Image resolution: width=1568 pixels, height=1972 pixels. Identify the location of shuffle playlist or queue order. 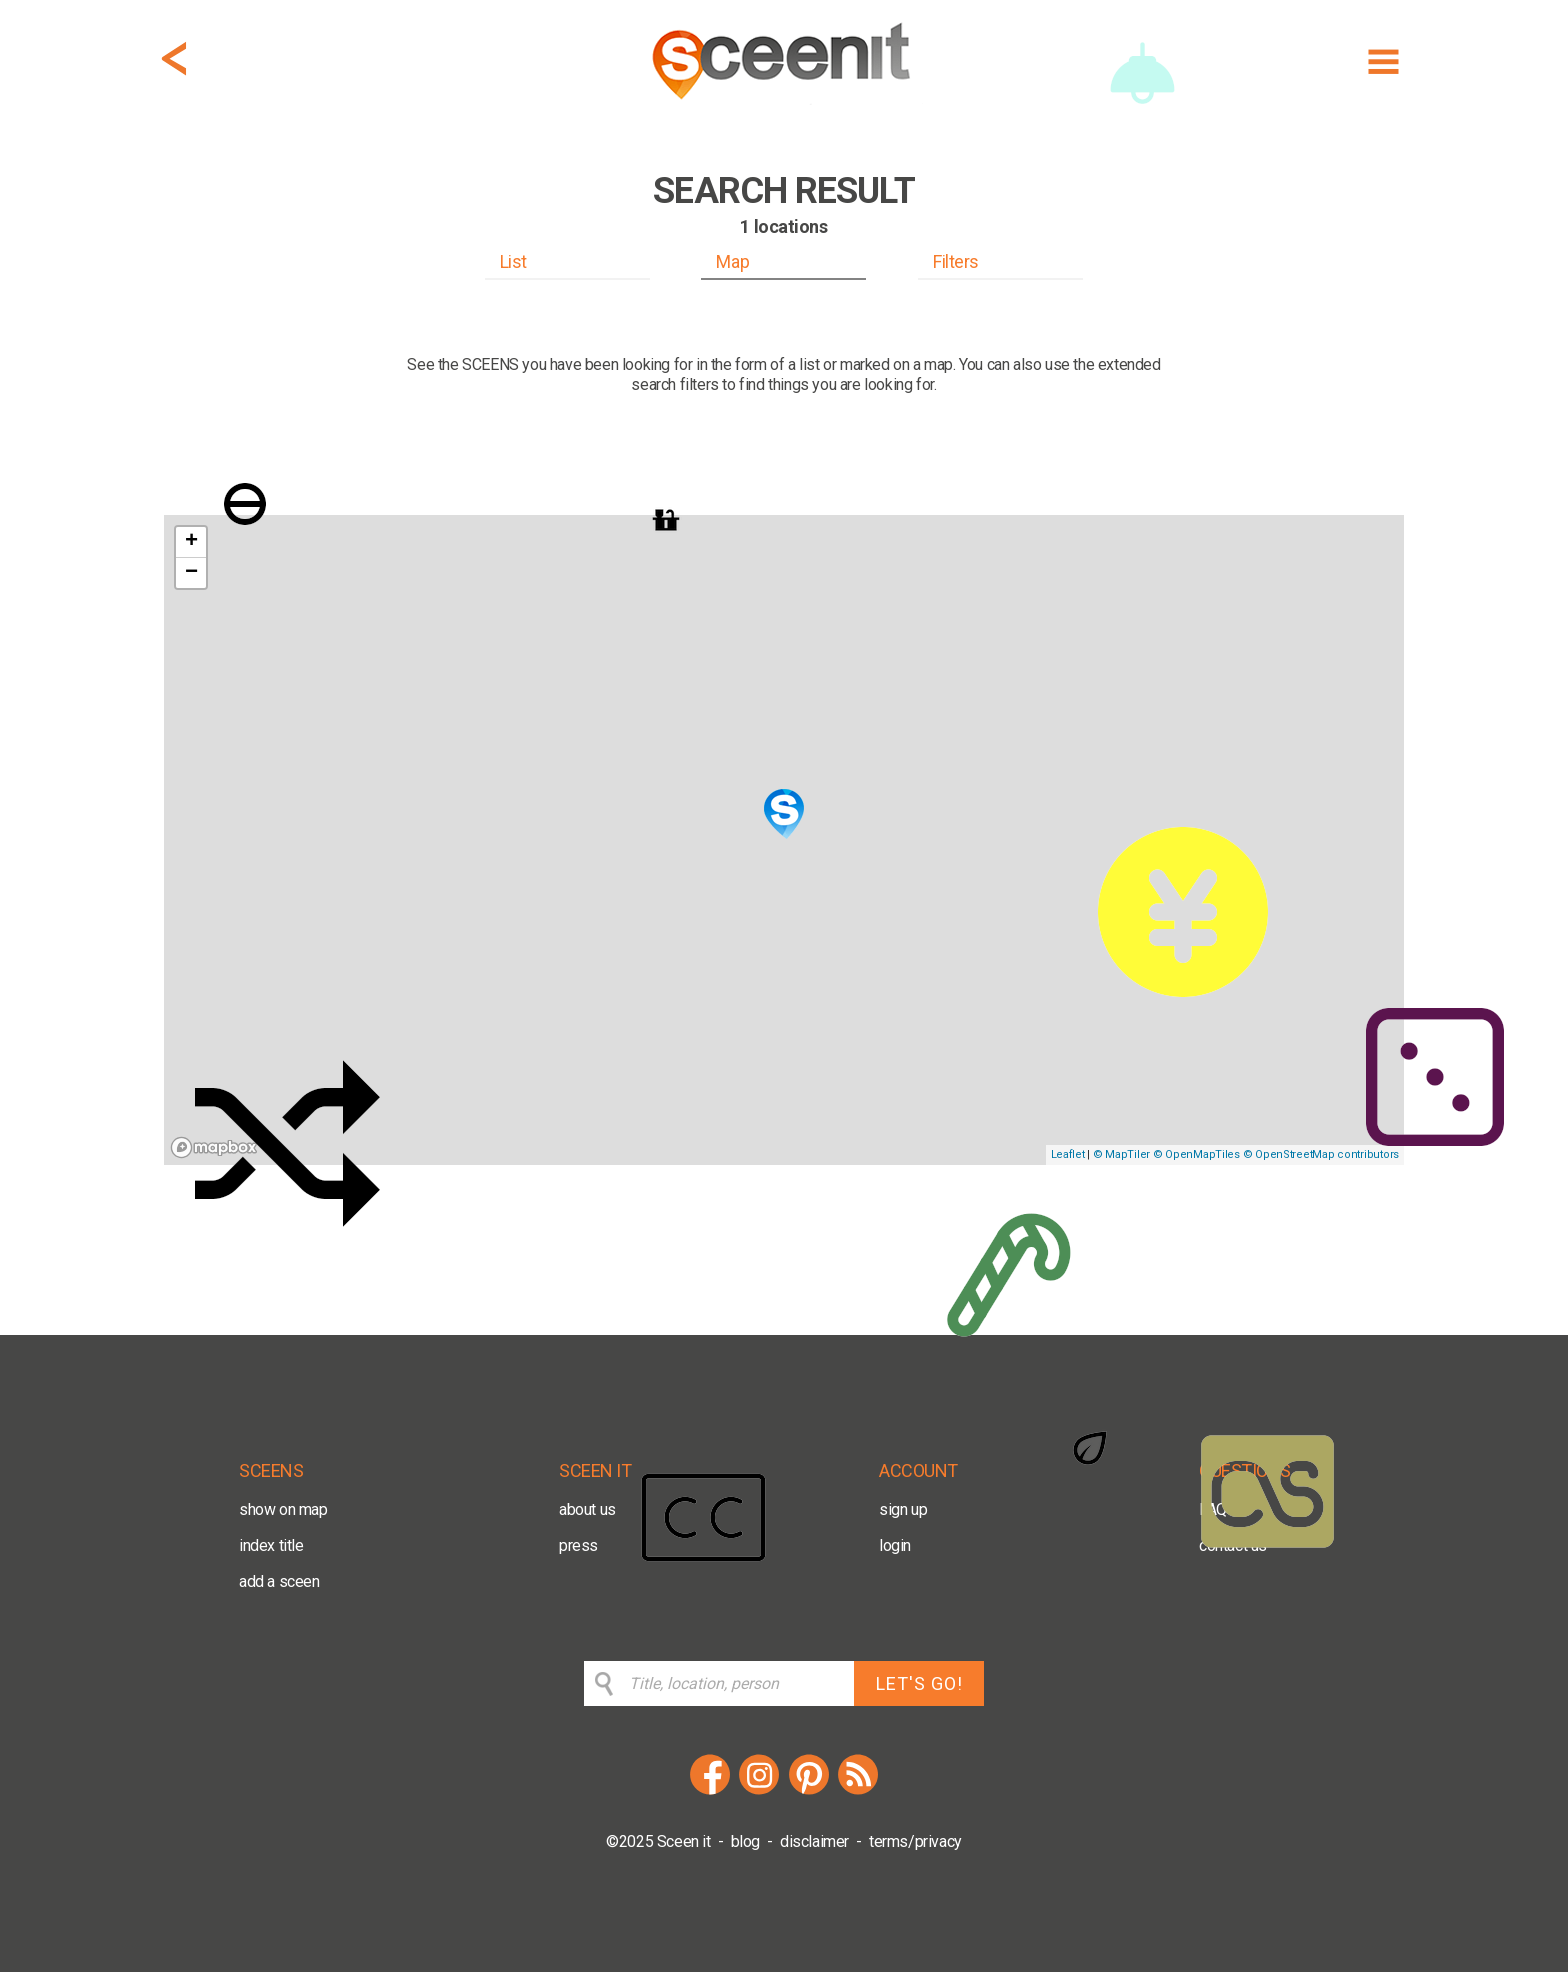
(287, 1143).